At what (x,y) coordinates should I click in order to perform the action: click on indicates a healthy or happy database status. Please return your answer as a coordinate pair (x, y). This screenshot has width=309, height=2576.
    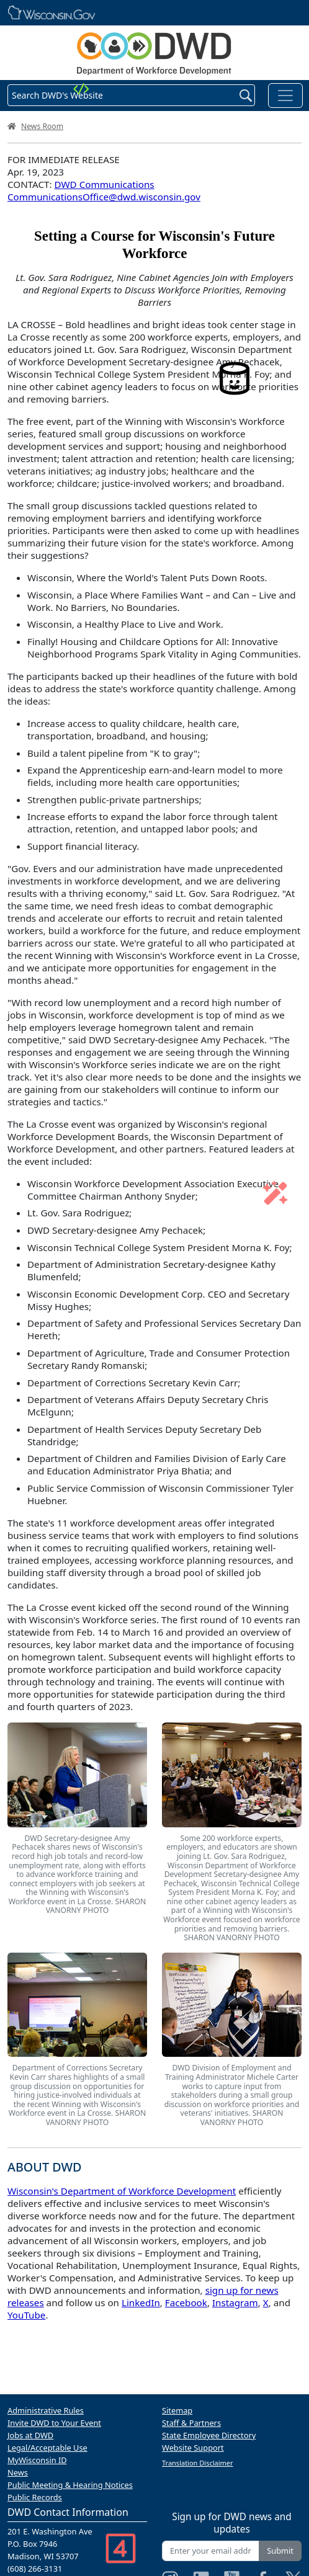
    Looking at the image, I should click on (235, 378).